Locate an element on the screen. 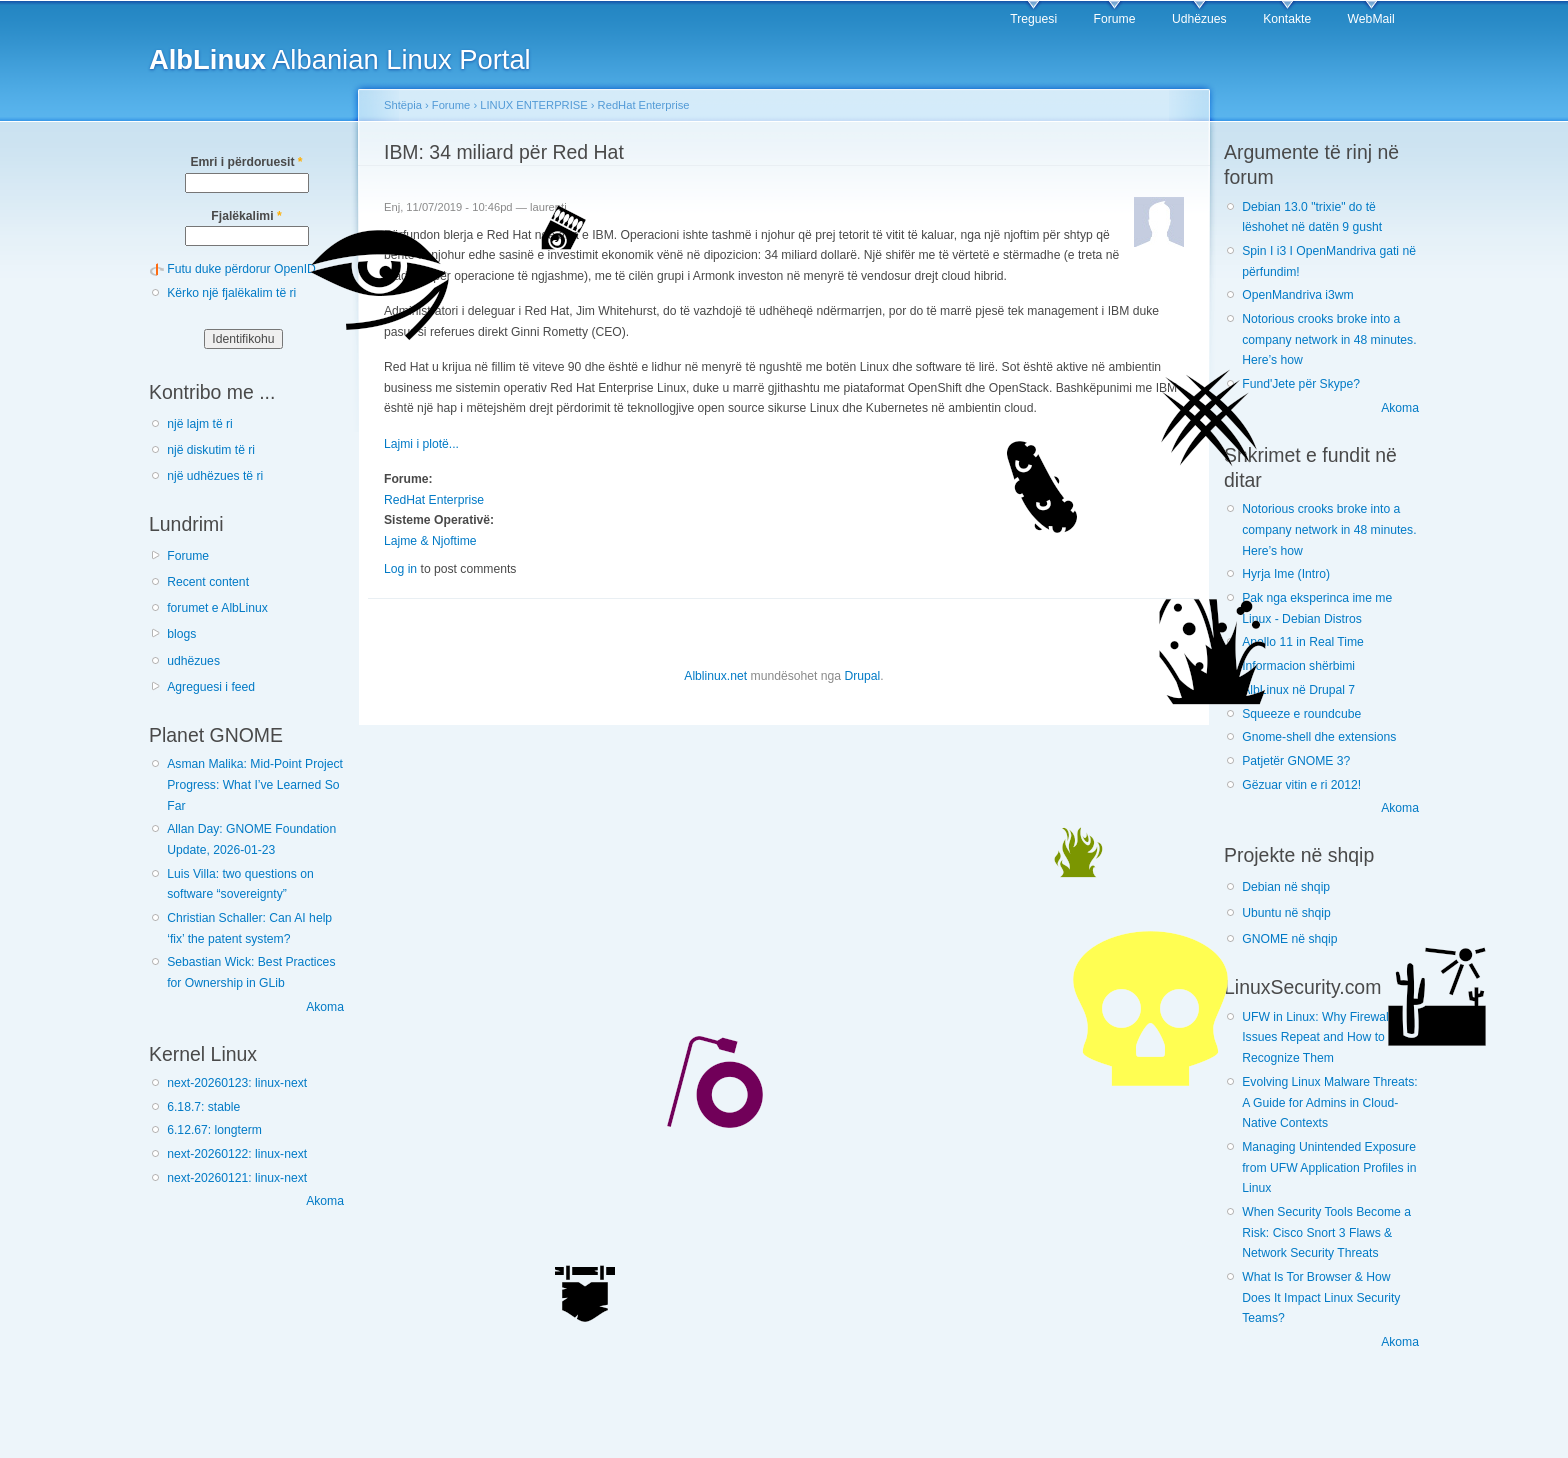 This screenshot has width=1568, height=1458. indicates a celebration or special event is located at coordinates (1077, 852).